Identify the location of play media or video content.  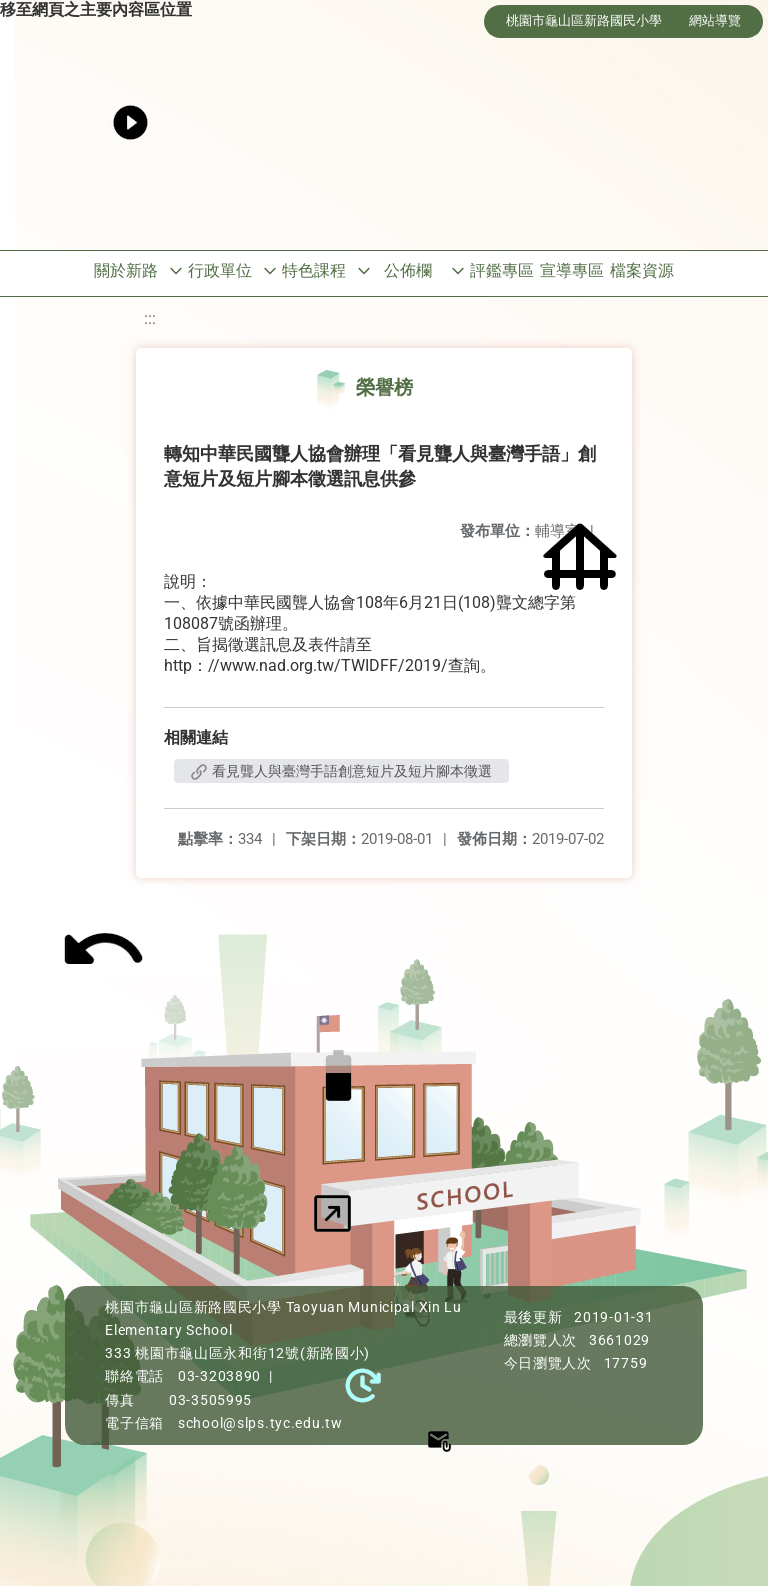
(130, 122).